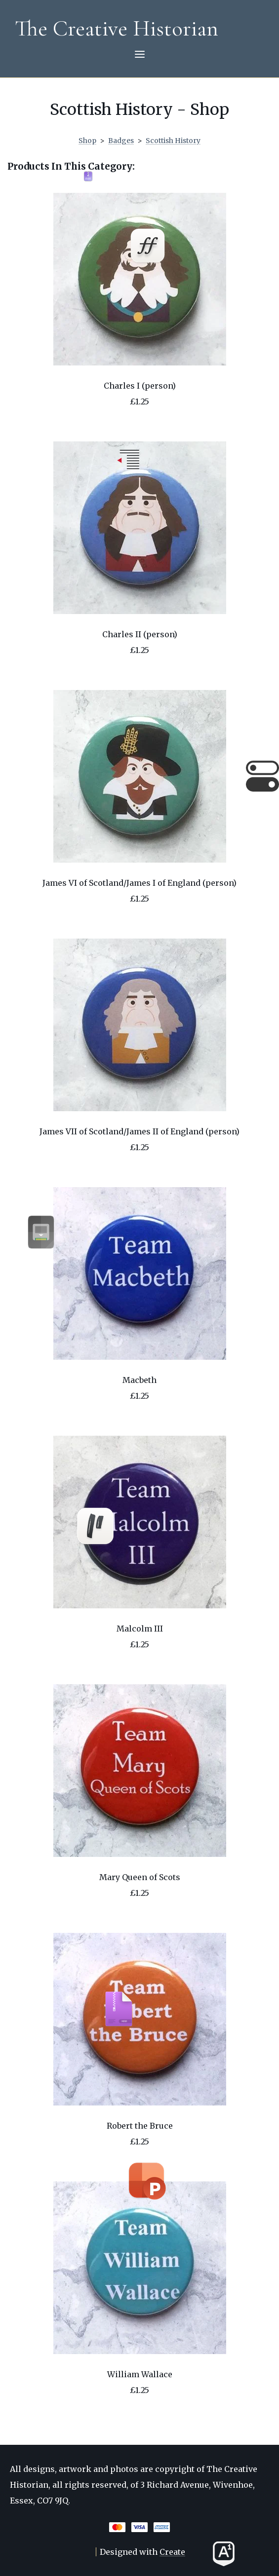 Image resolution: width=279 pixels, height=2576 pixels. I want to click on indicates active keyboard input mode, so click(224, 2554).